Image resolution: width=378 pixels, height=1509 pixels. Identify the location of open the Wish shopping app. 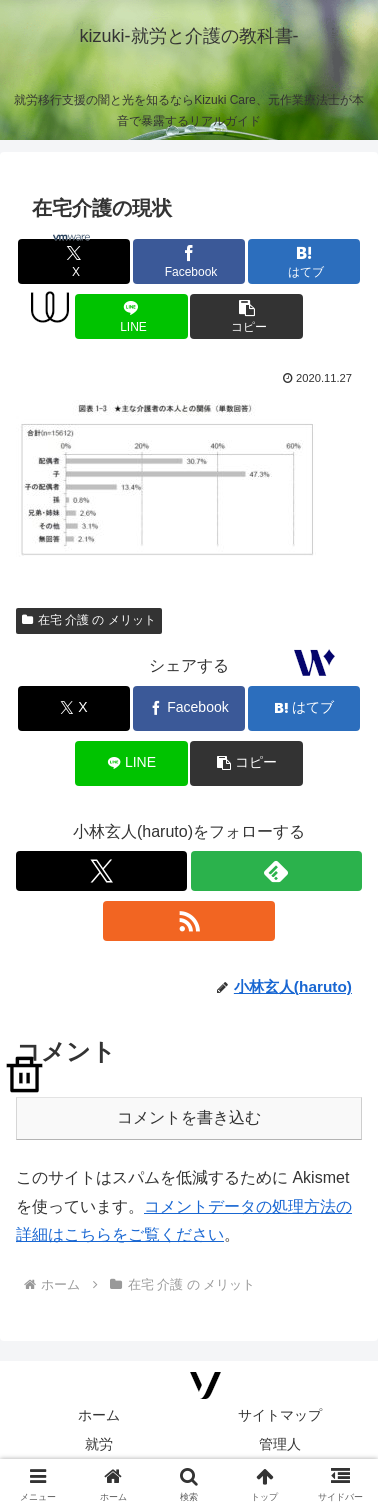
(314, 662).